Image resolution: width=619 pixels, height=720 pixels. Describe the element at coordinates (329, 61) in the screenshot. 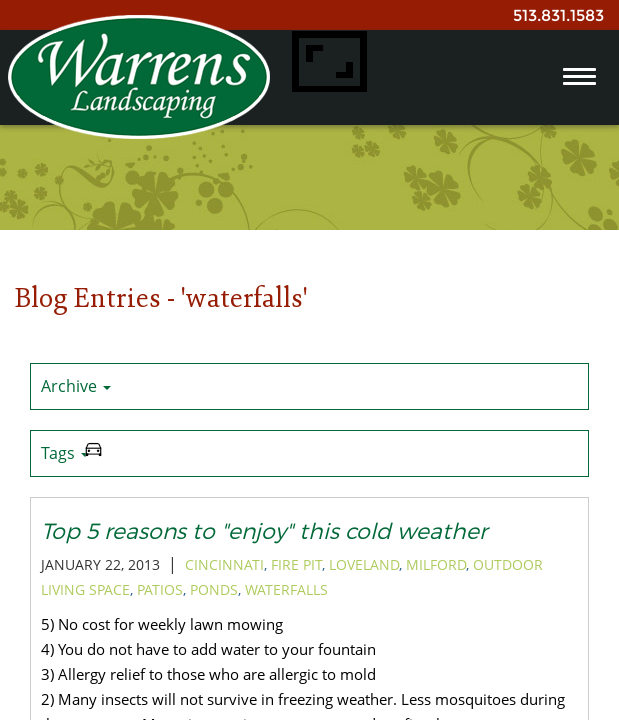

I see `adjust aspect ratio settings` at that location.